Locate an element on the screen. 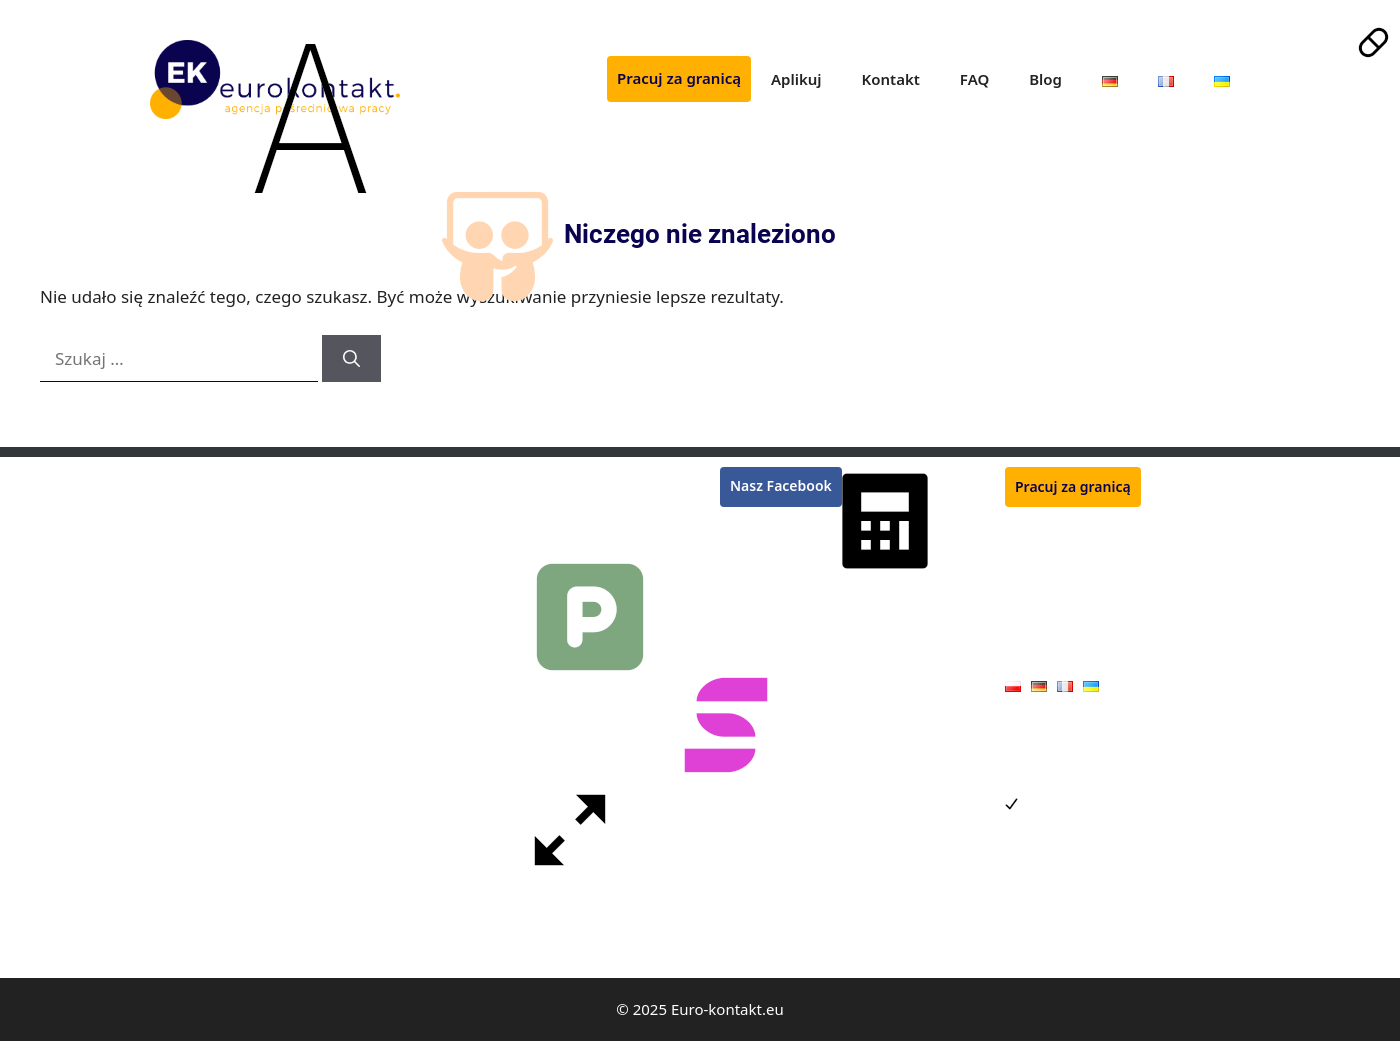 The width and height of the screenshot is (1400, 1041). A-Frame VR framework logo is located at coordinates (310, 118).